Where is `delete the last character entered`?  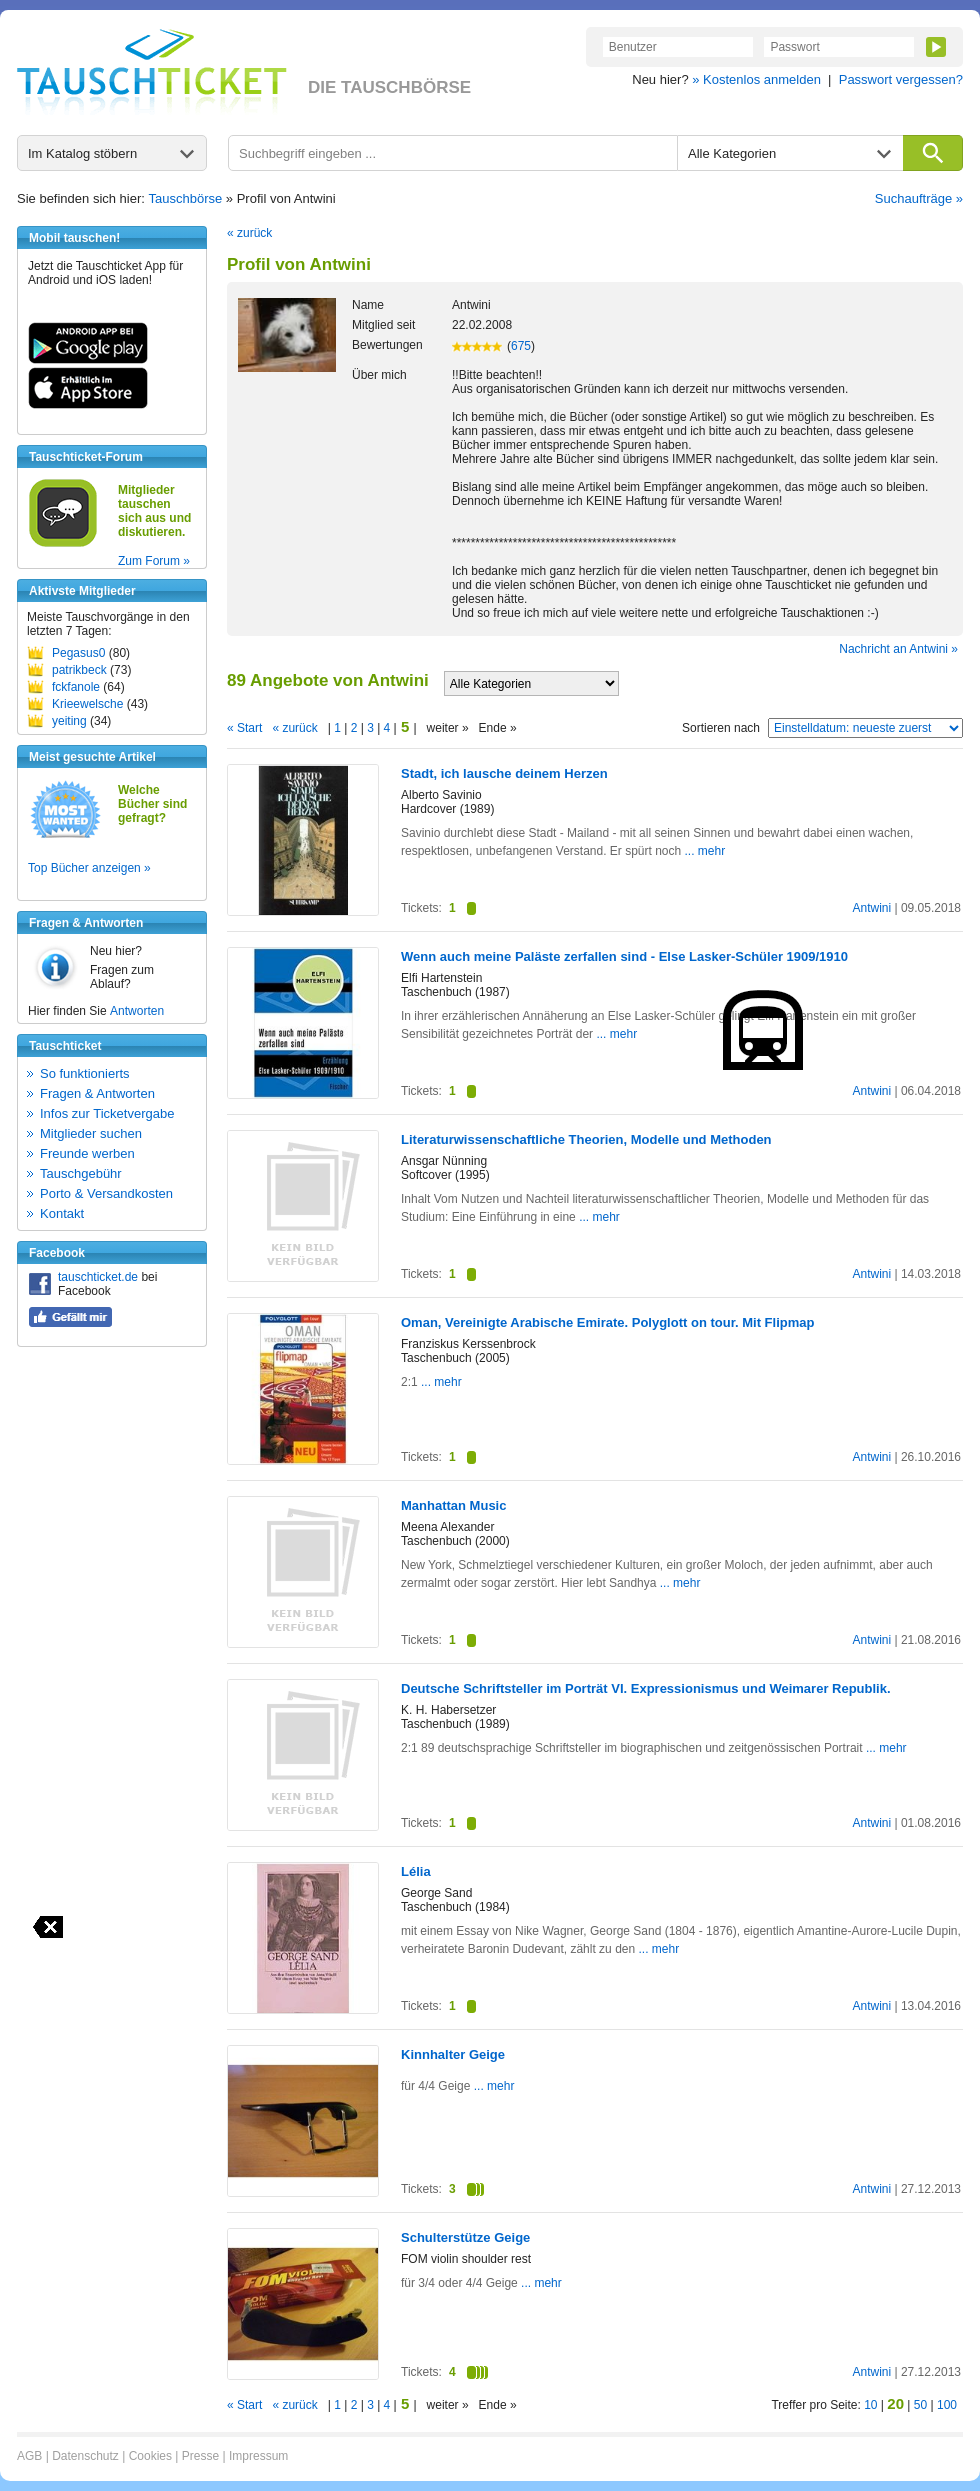
delete the last character entered is located at coordinates (48, 1927).